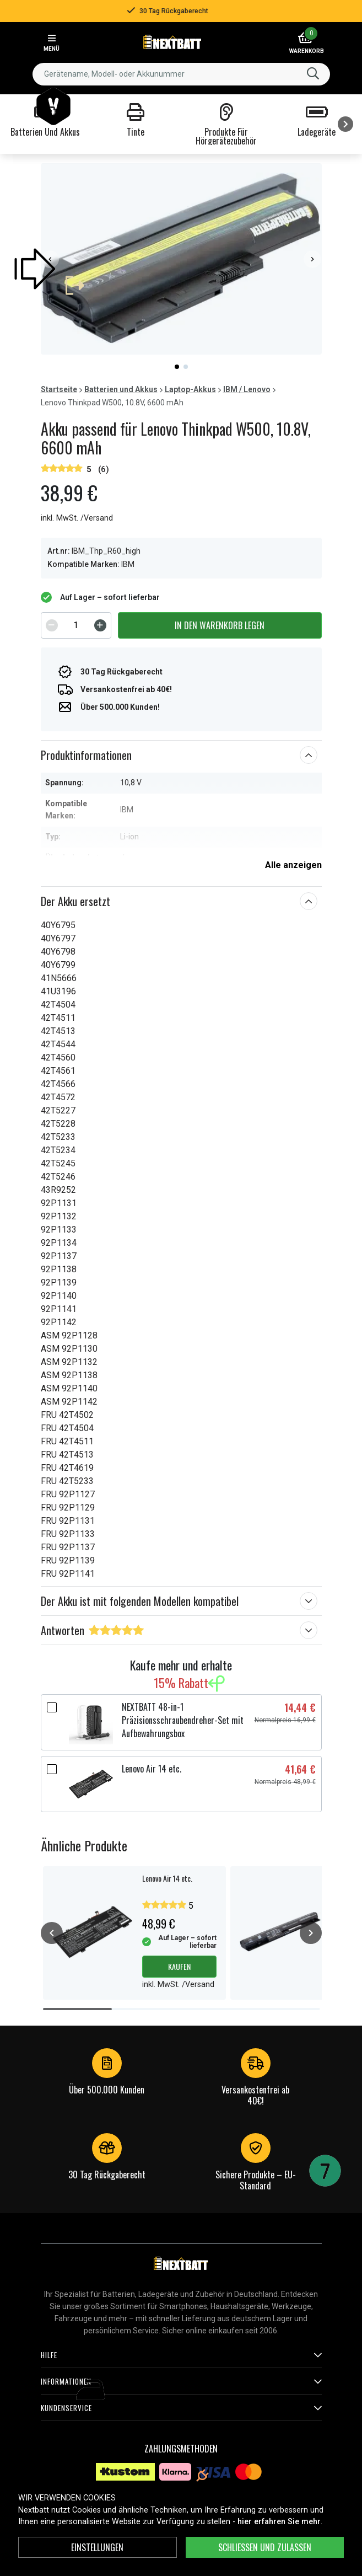 The image size is (362, 2576). I want to click on ironing or garment care instructions, so click(90, 2390).